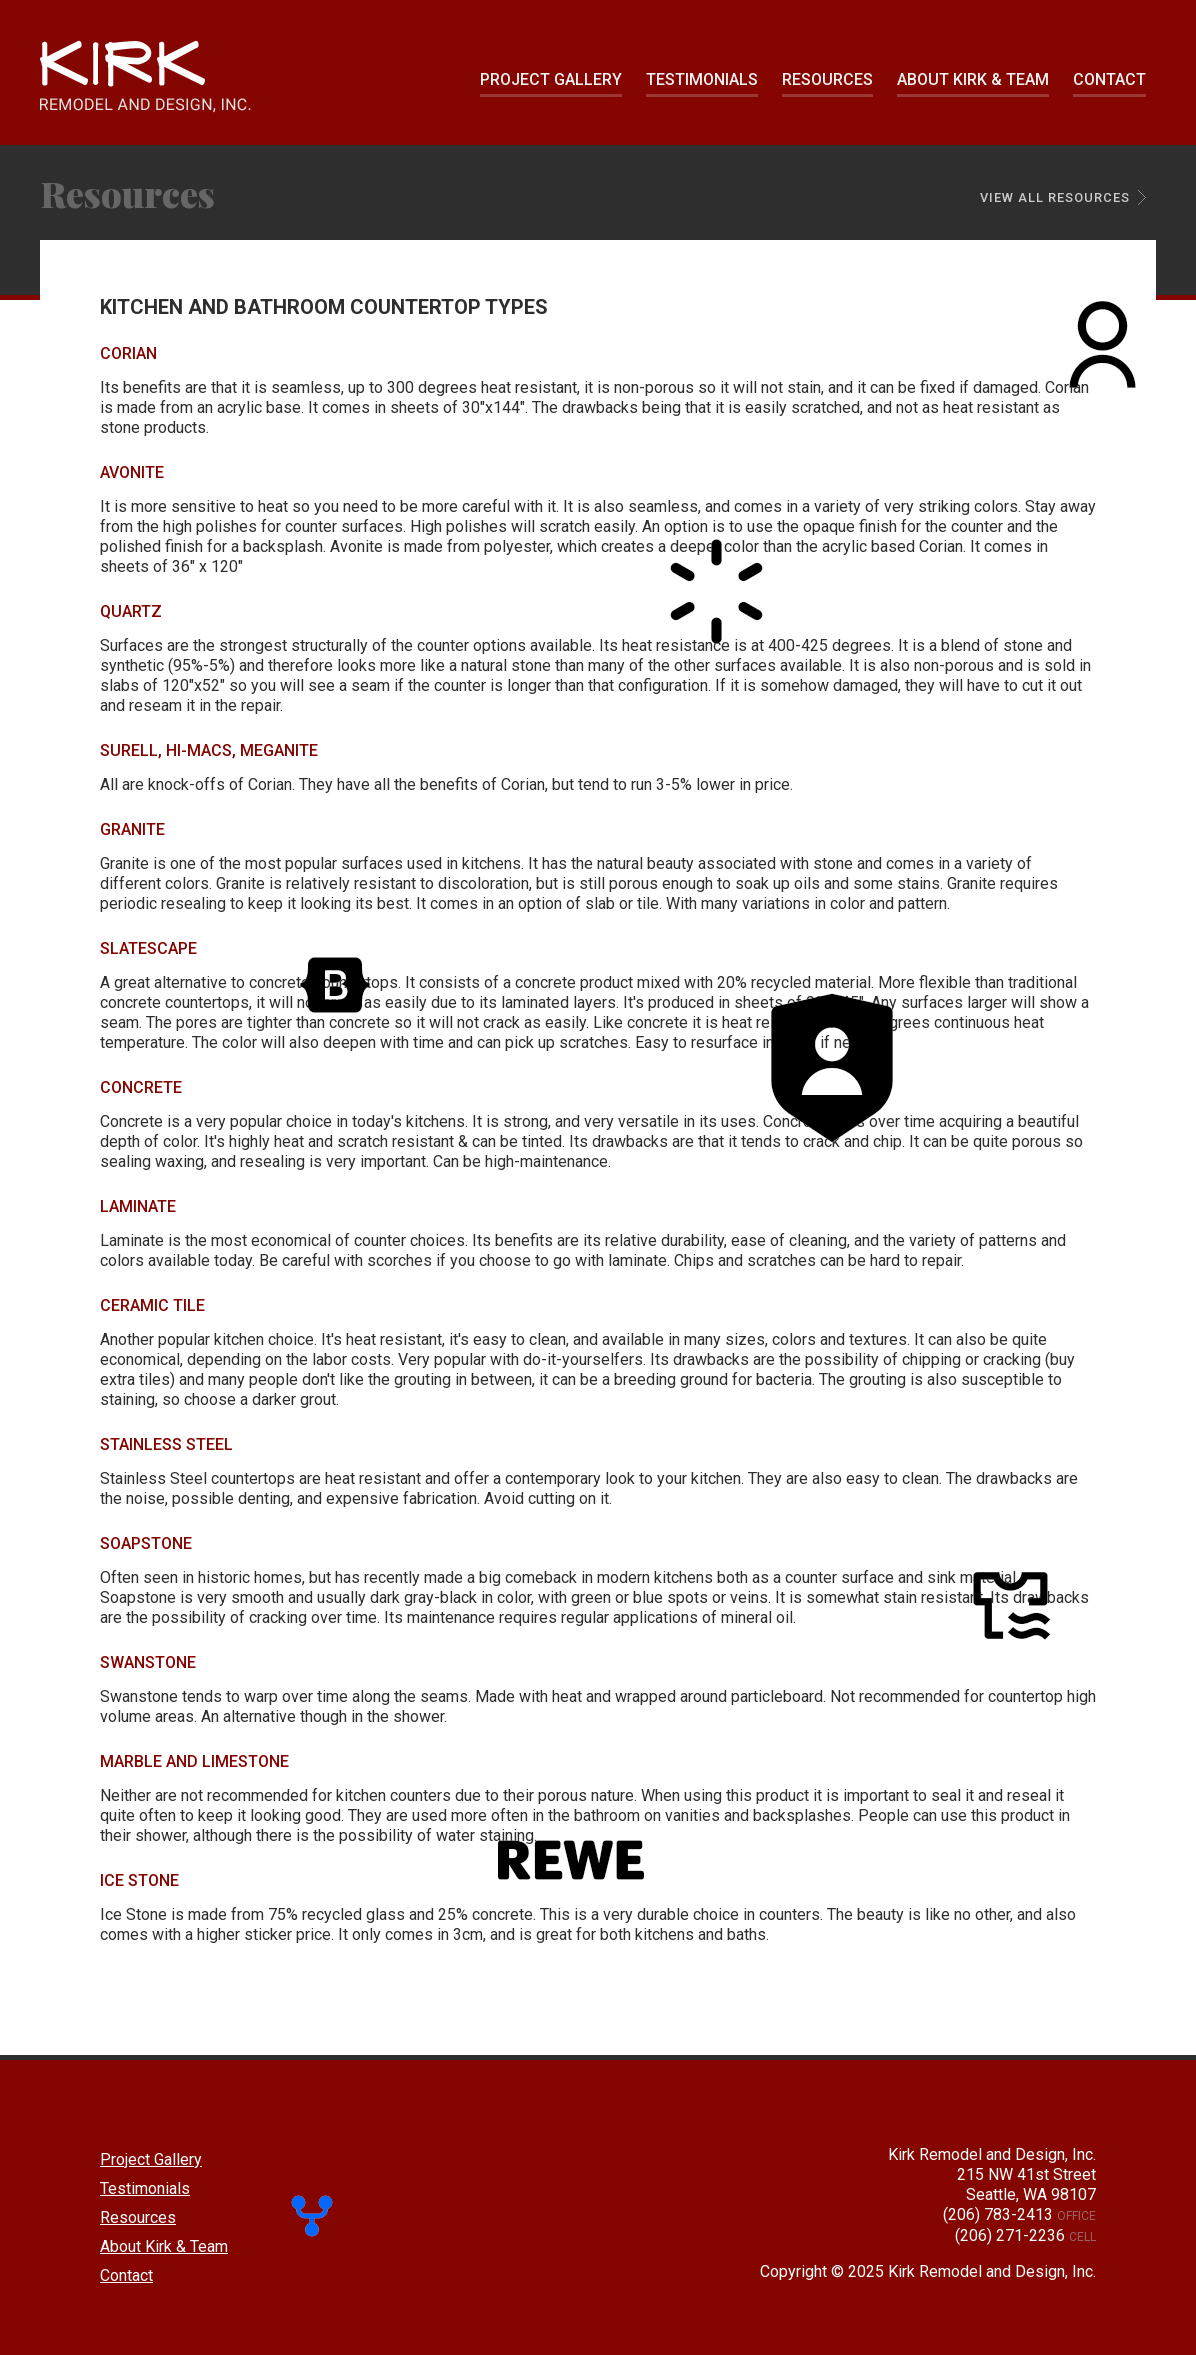 This screenshot has height=2355, width=1196. What do you see at coordinates (832, 1068) in the screenshot?
I see `access user privacy or security settings` at bounding box center [832, 1068].